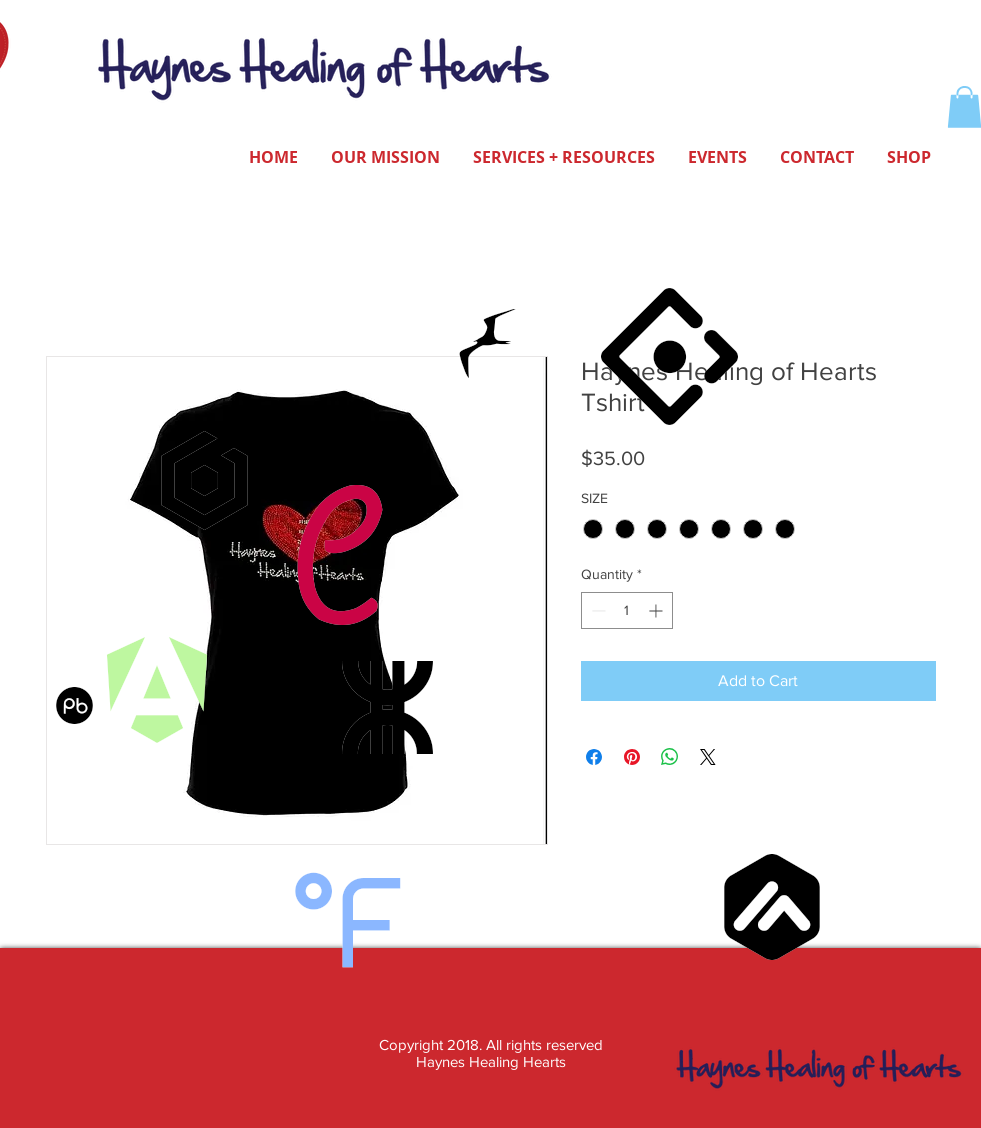 This screenshot has height=1128, width=981. I want to click on open the Shenzhen Metro app, so click(387, 707).